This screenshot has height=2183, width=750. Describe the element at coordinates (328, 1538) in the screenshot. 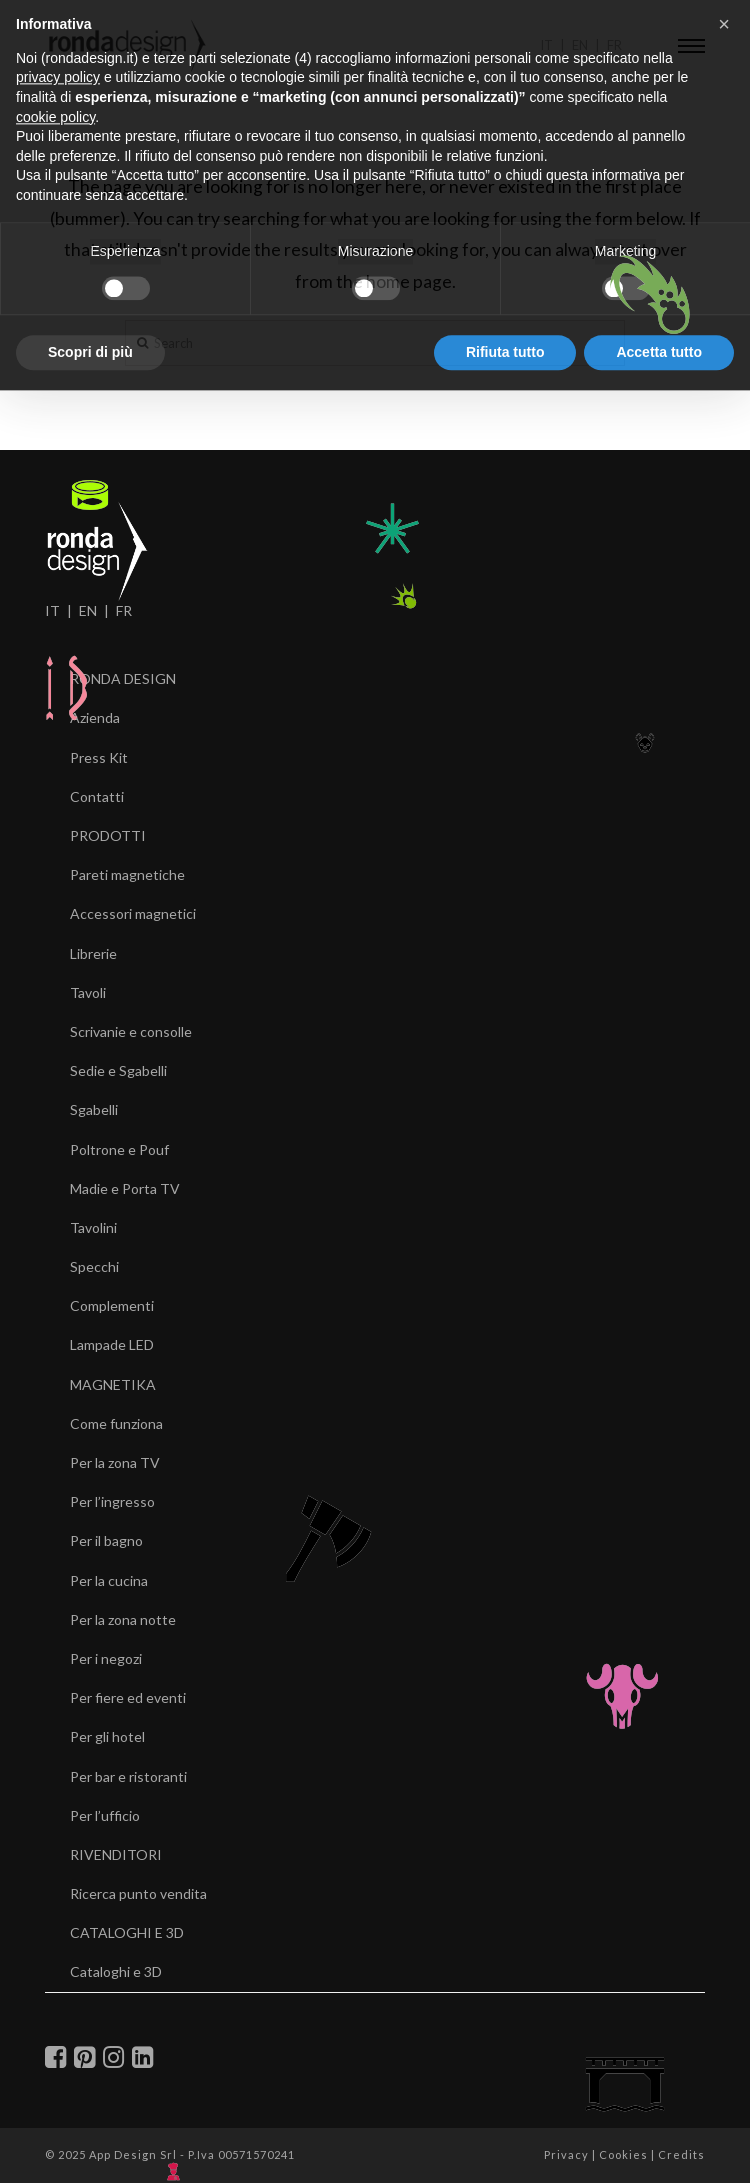

I see `fire axe tool or weapon in a game inventory` at that location.